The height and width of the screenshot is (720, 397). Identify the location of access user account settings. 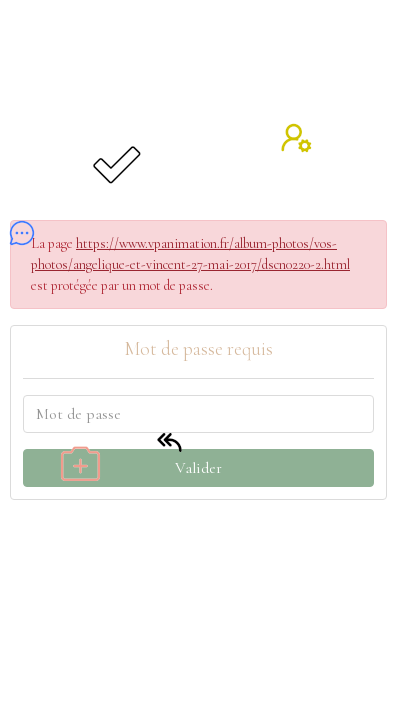
(296, 137).